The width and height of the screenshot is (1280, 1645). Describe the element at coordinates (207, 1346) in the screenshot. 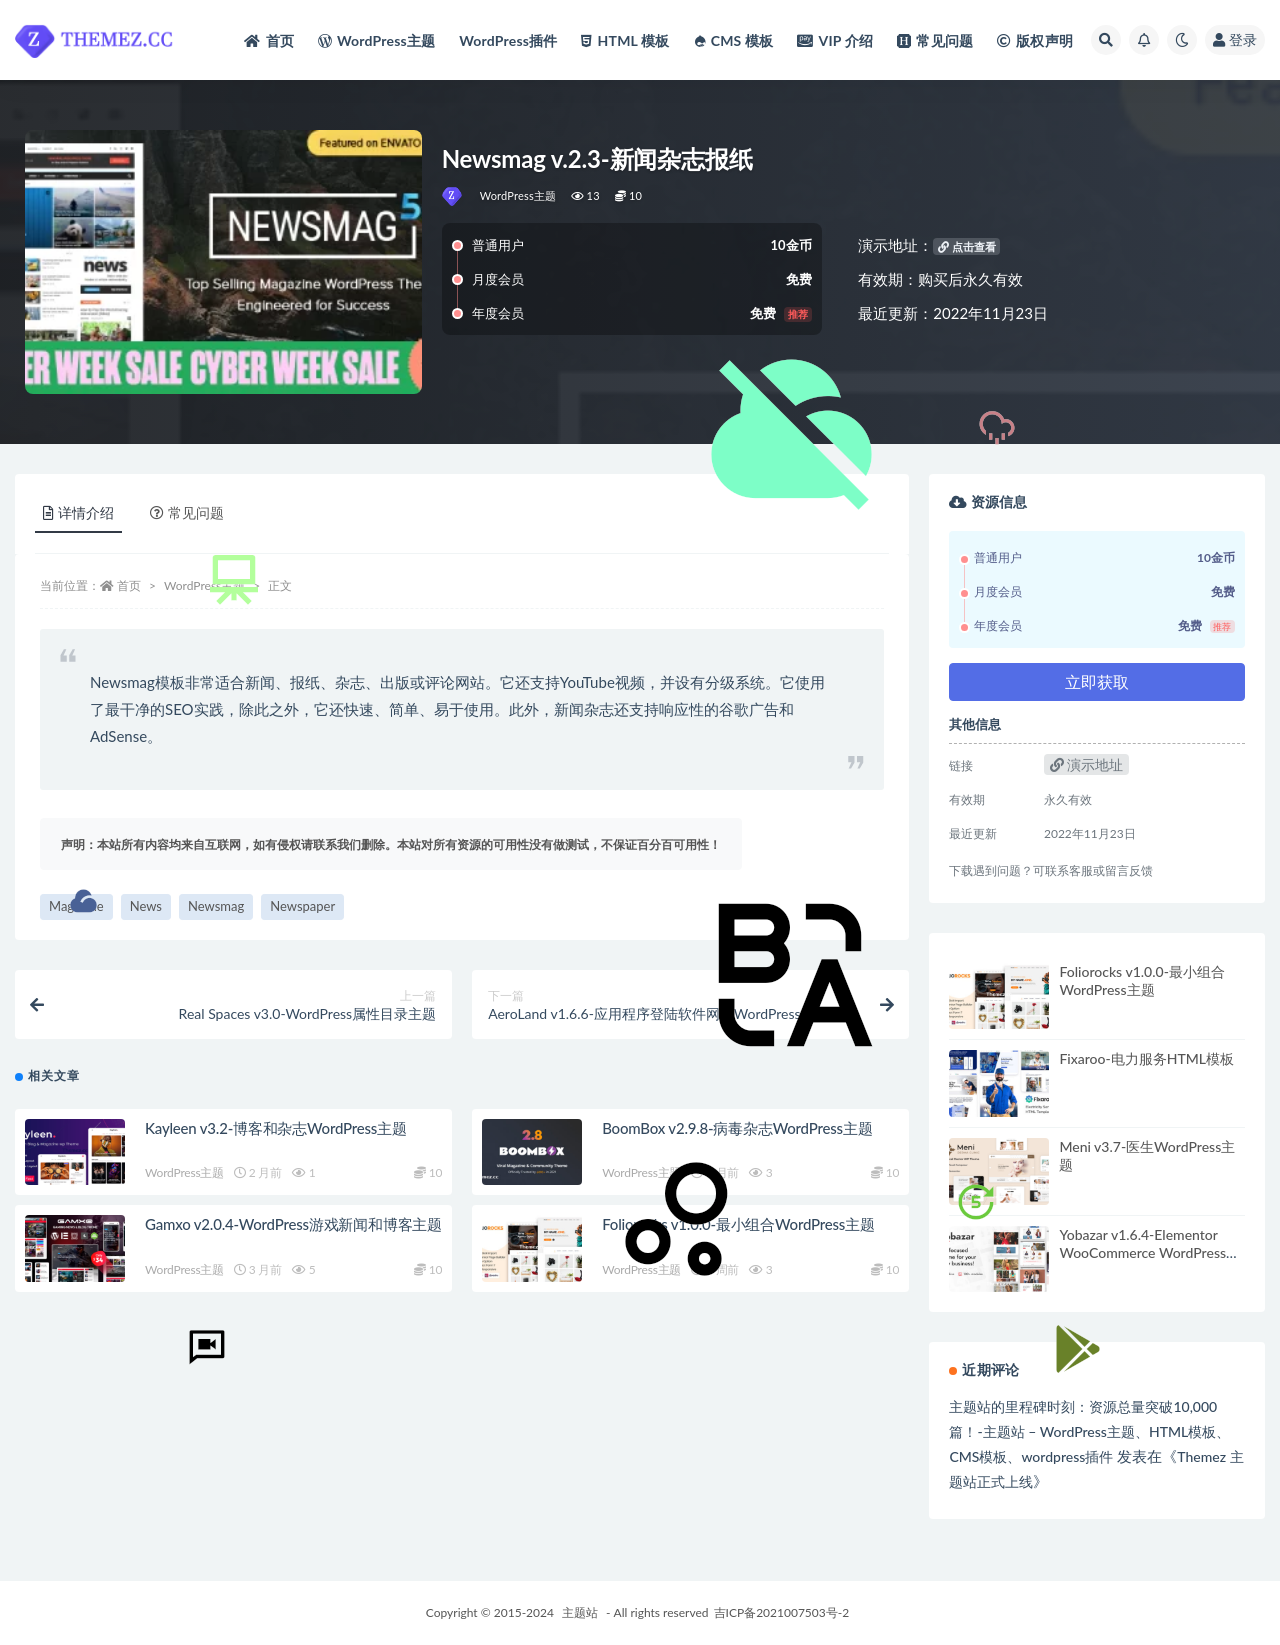

I see `start a video chat conversation` at that location.